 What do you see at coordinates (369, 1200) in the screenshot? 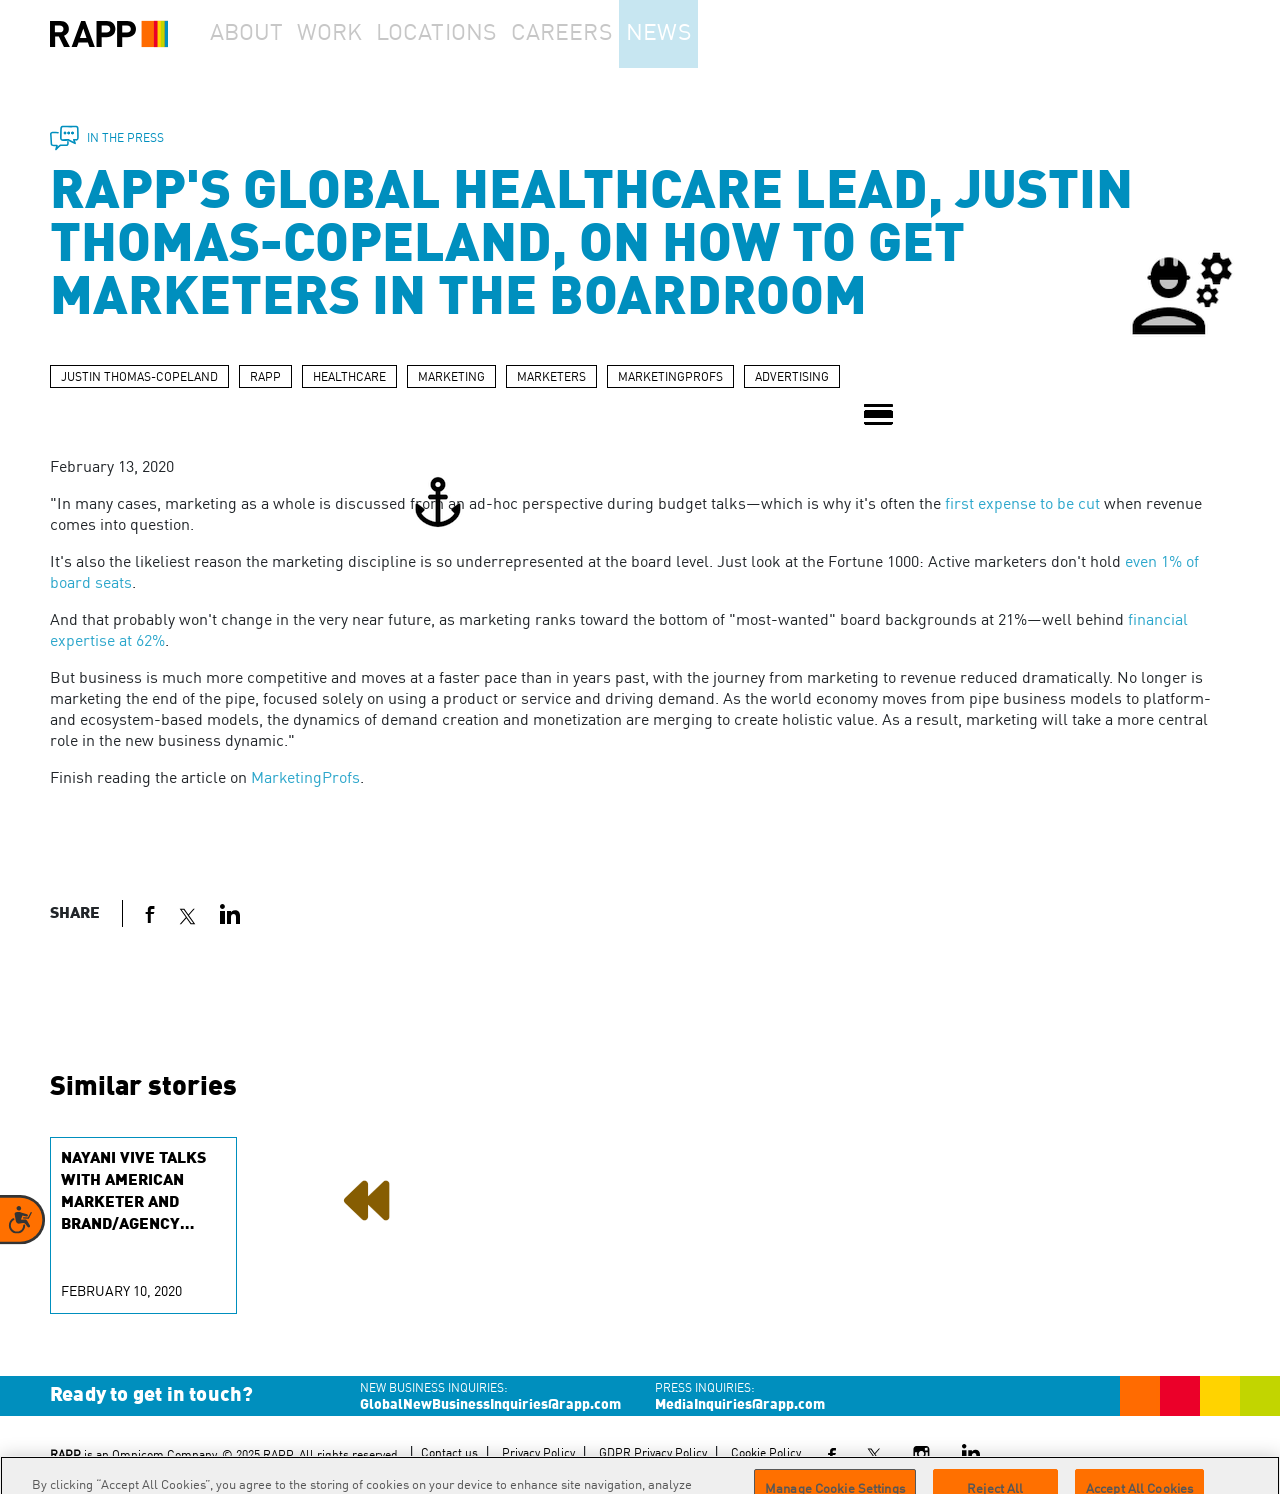
I see `skip to previous track` at bounding box center [369, 1200].